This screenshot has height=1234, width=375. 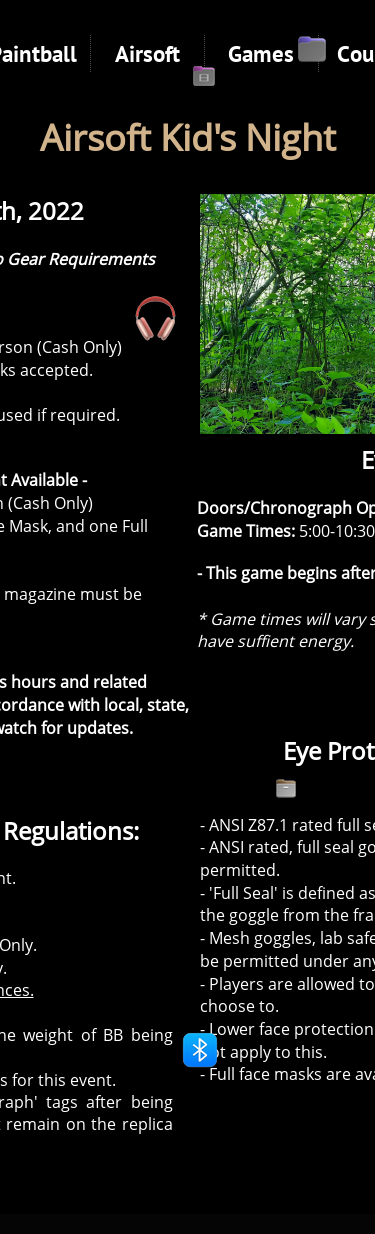 I want to click on open your videos folder, so click(x=204, y=76).